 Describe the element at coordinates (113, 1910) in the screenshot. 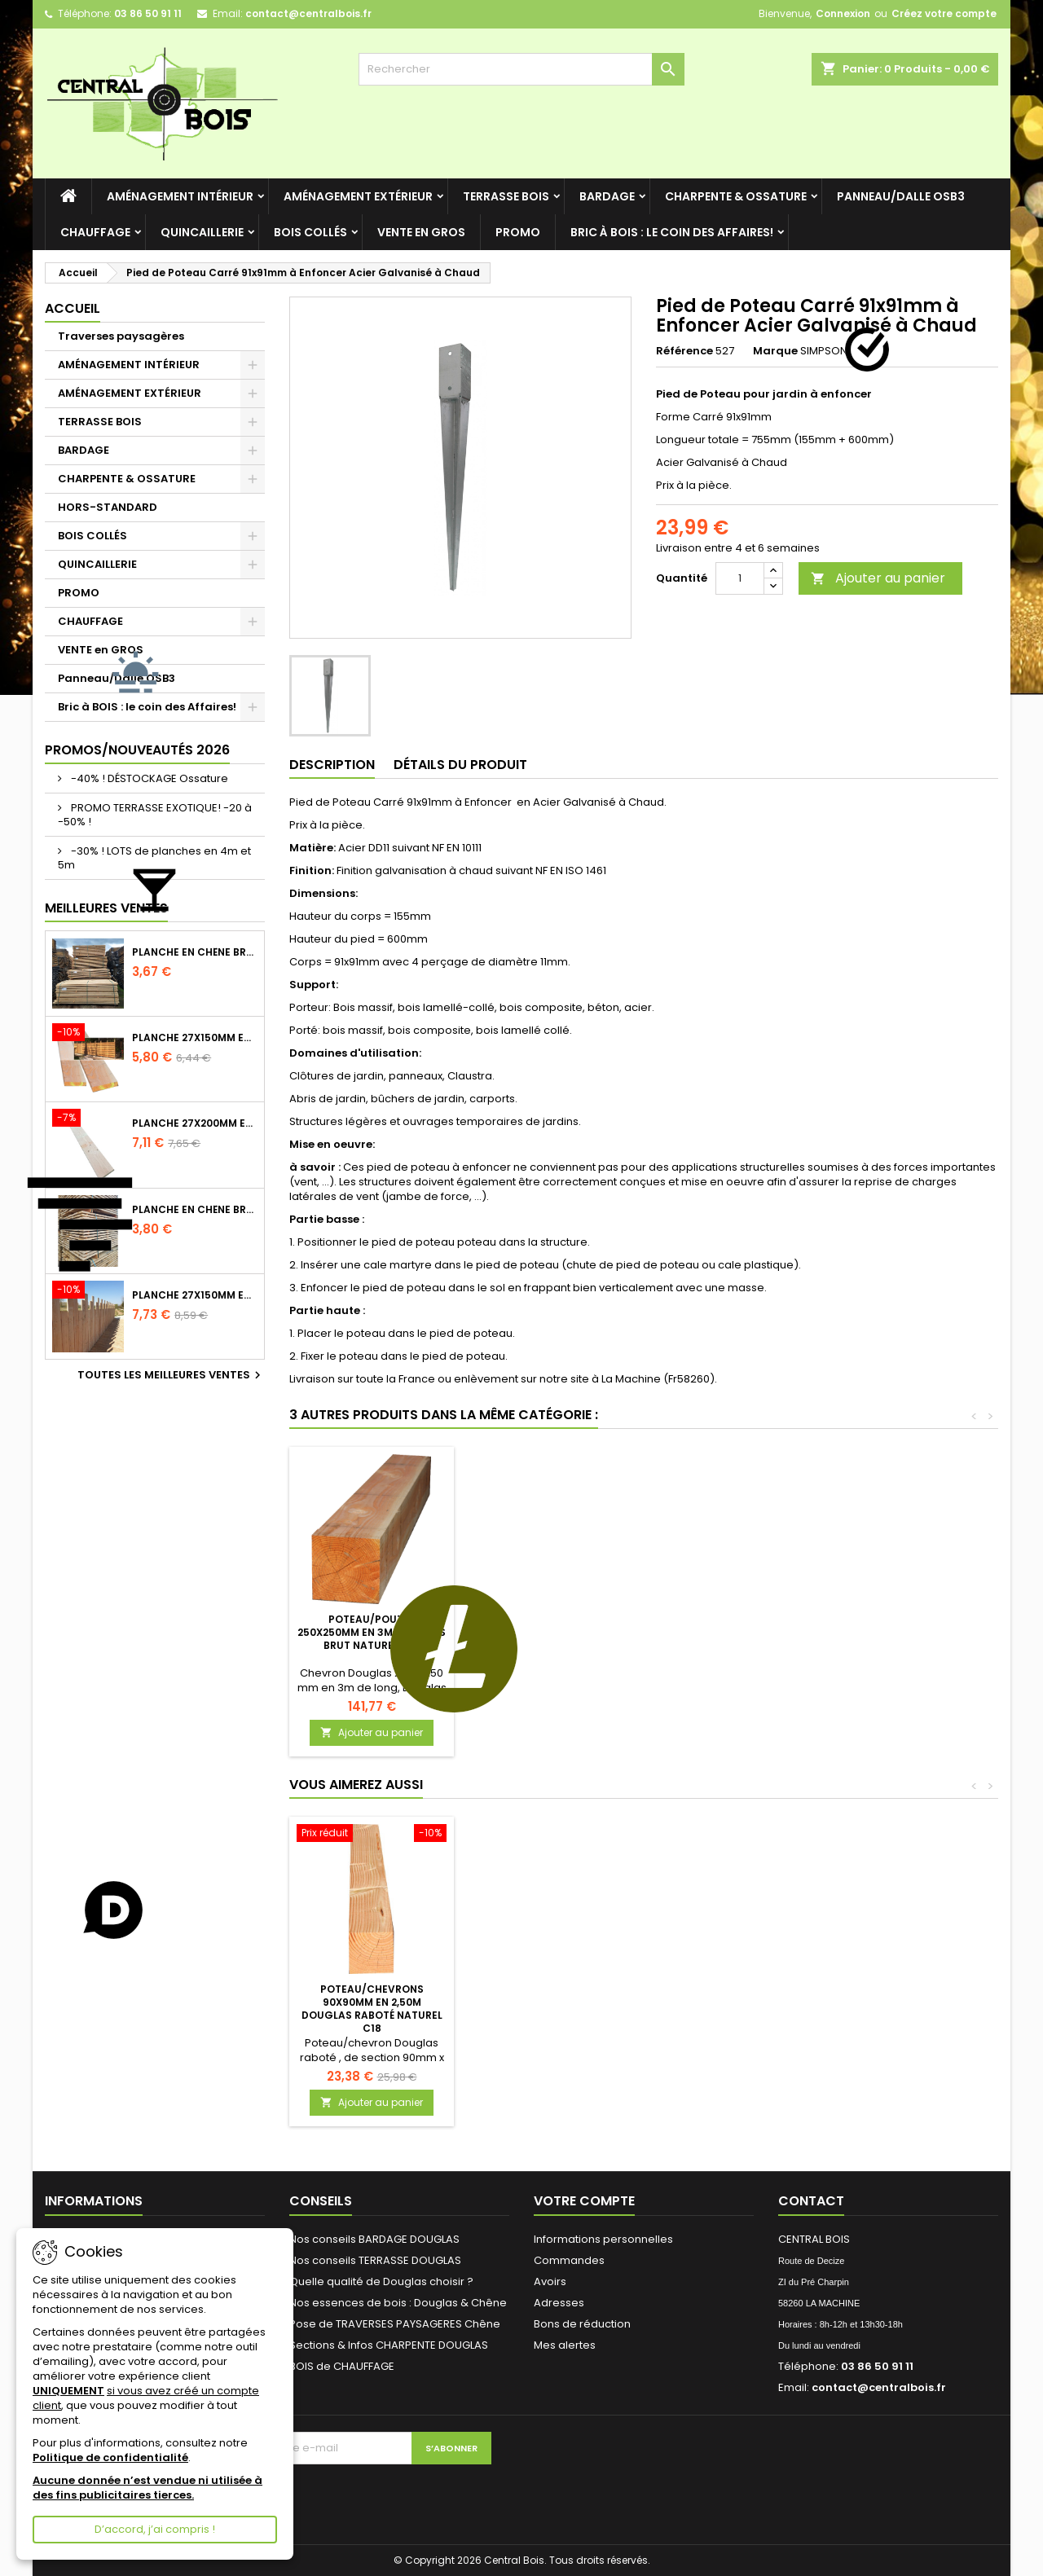

I see `open Disqus comments section` at that location.